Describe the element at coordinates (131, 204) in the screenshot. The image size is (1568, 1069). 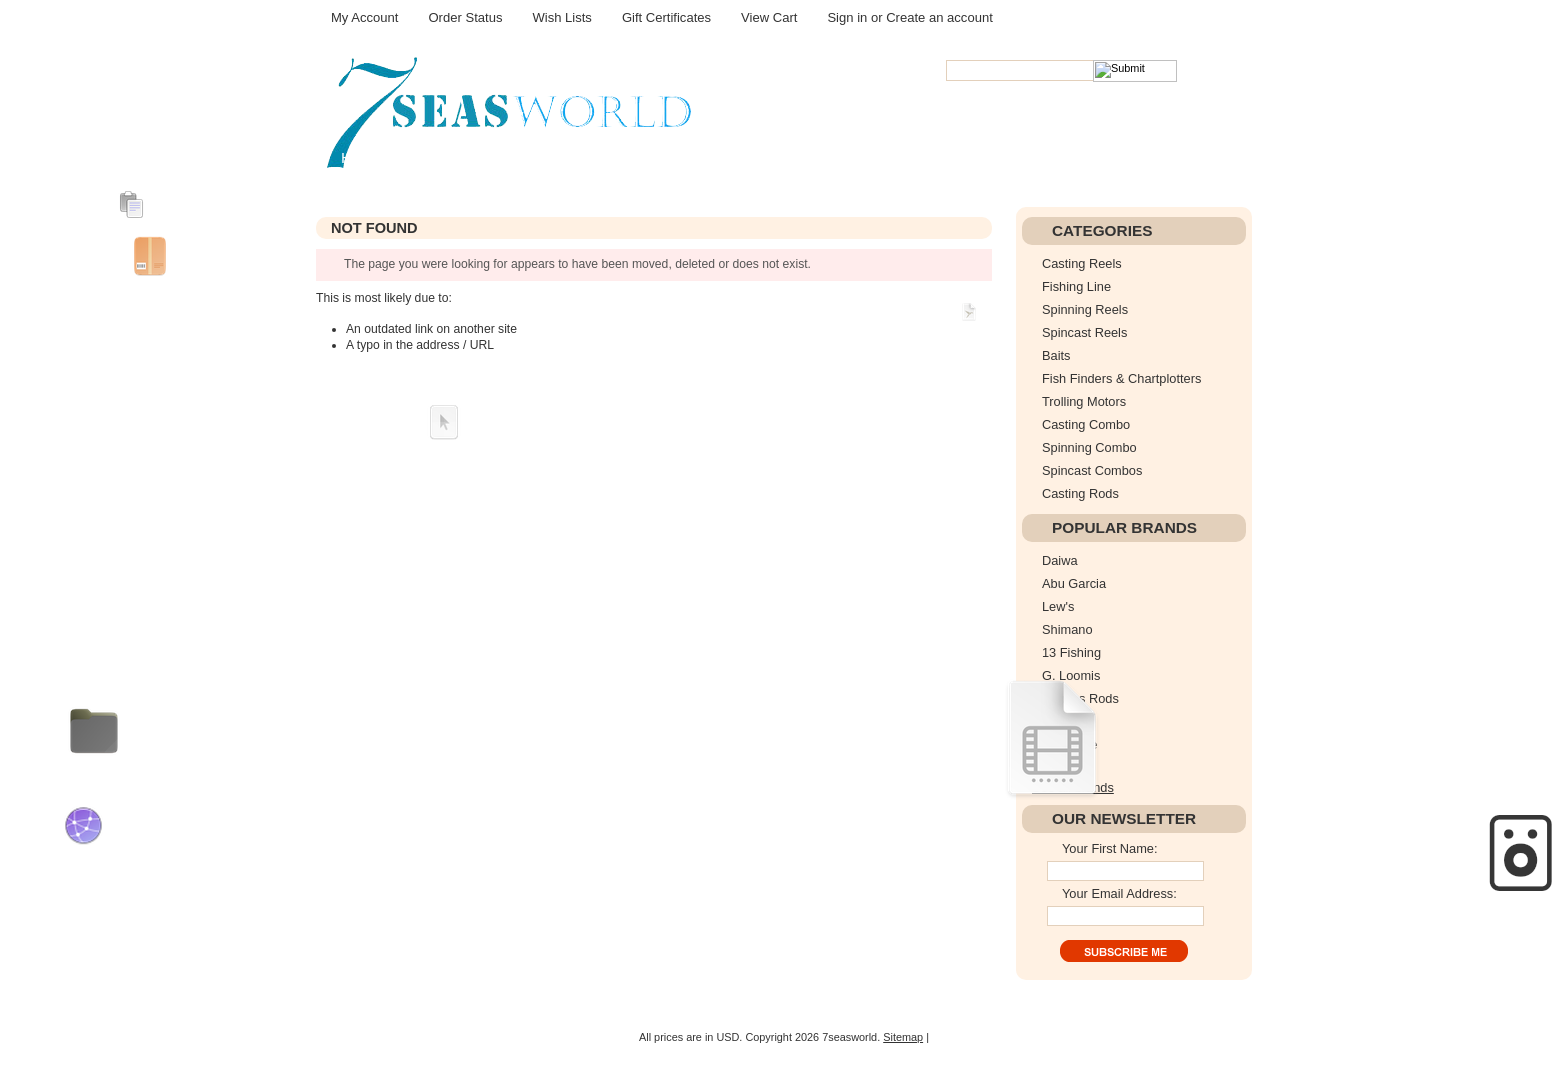
I see `paste content from clipboard` at that location.